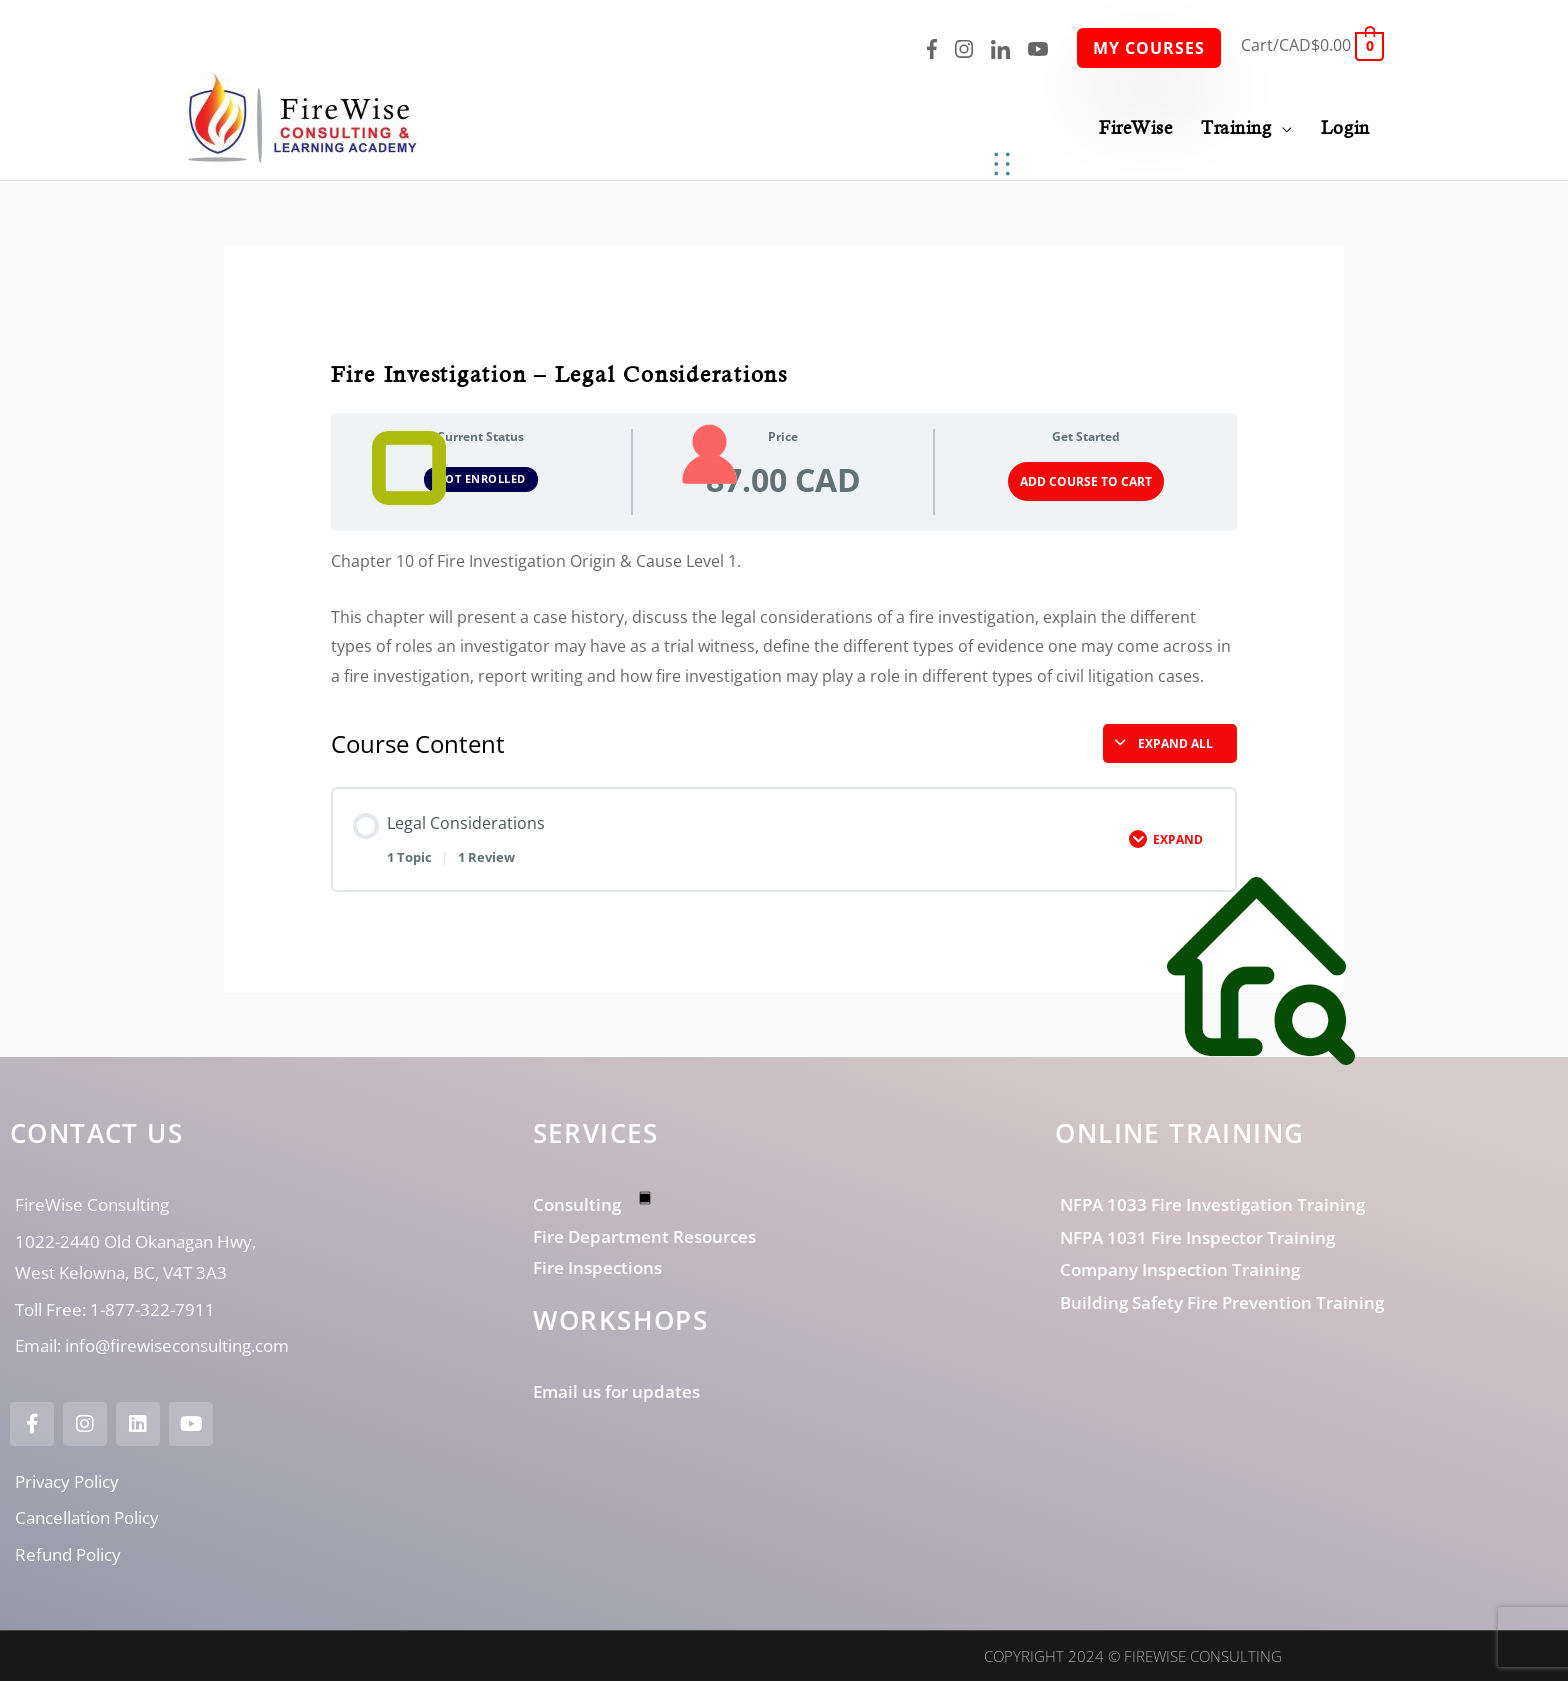  What do you see at coordinates (645, 1198) in the screenshot?
I see `switch to tablet view` at bounding box center [645, 1198].